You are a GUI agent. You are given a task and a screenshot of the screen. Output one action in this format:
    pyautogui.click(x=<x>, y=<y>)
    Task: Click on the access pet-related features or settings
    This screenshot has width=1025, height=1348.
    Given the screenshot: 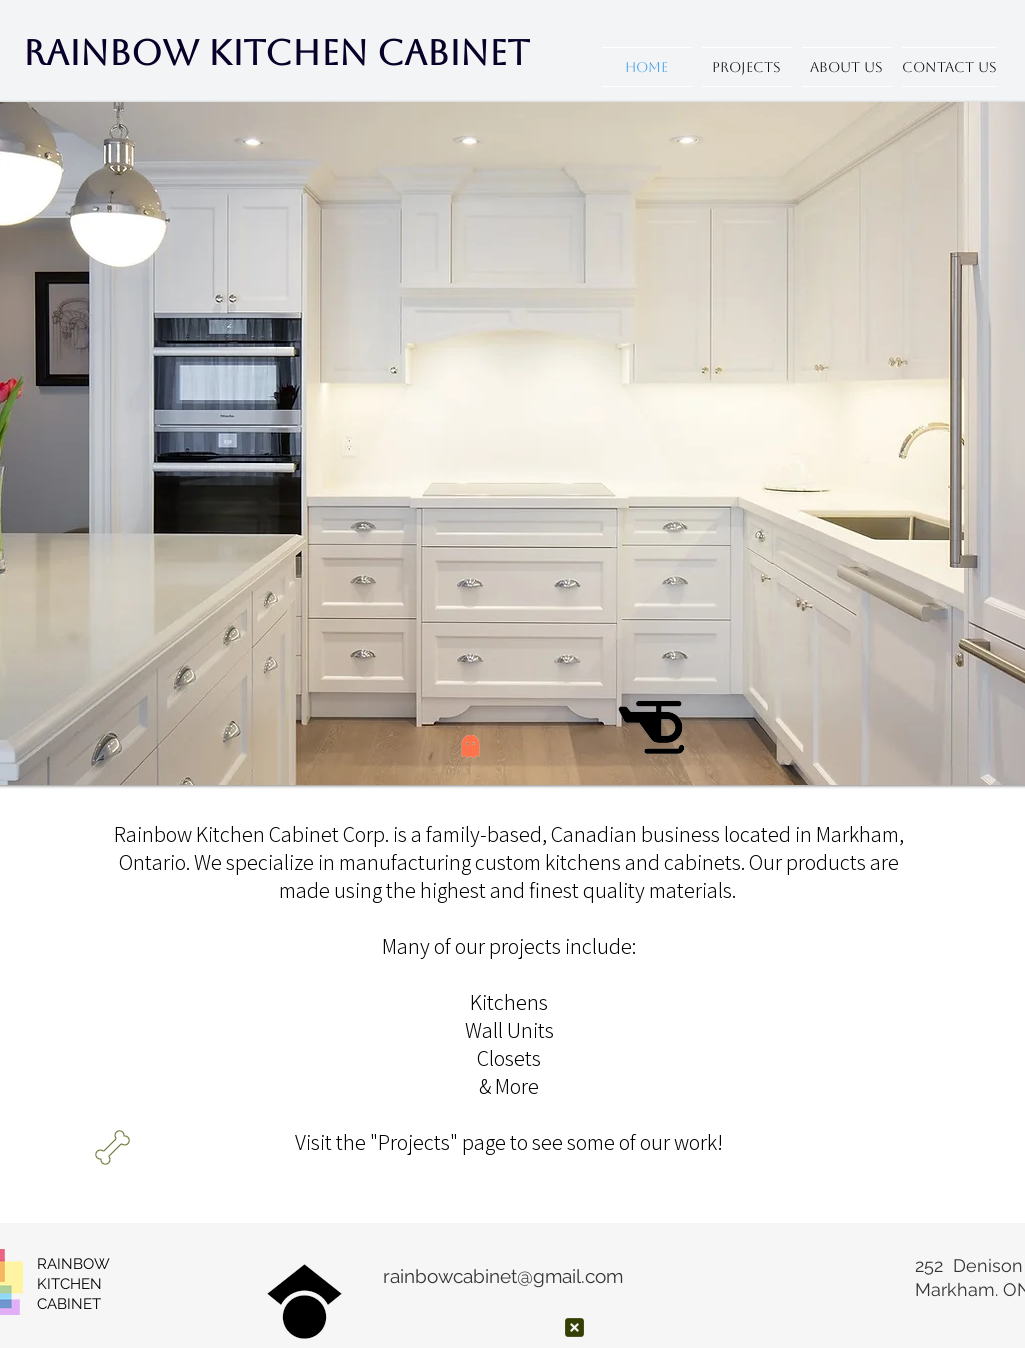 What is the action you would take?
    pyautogui.click(x=112, y=1147)
    